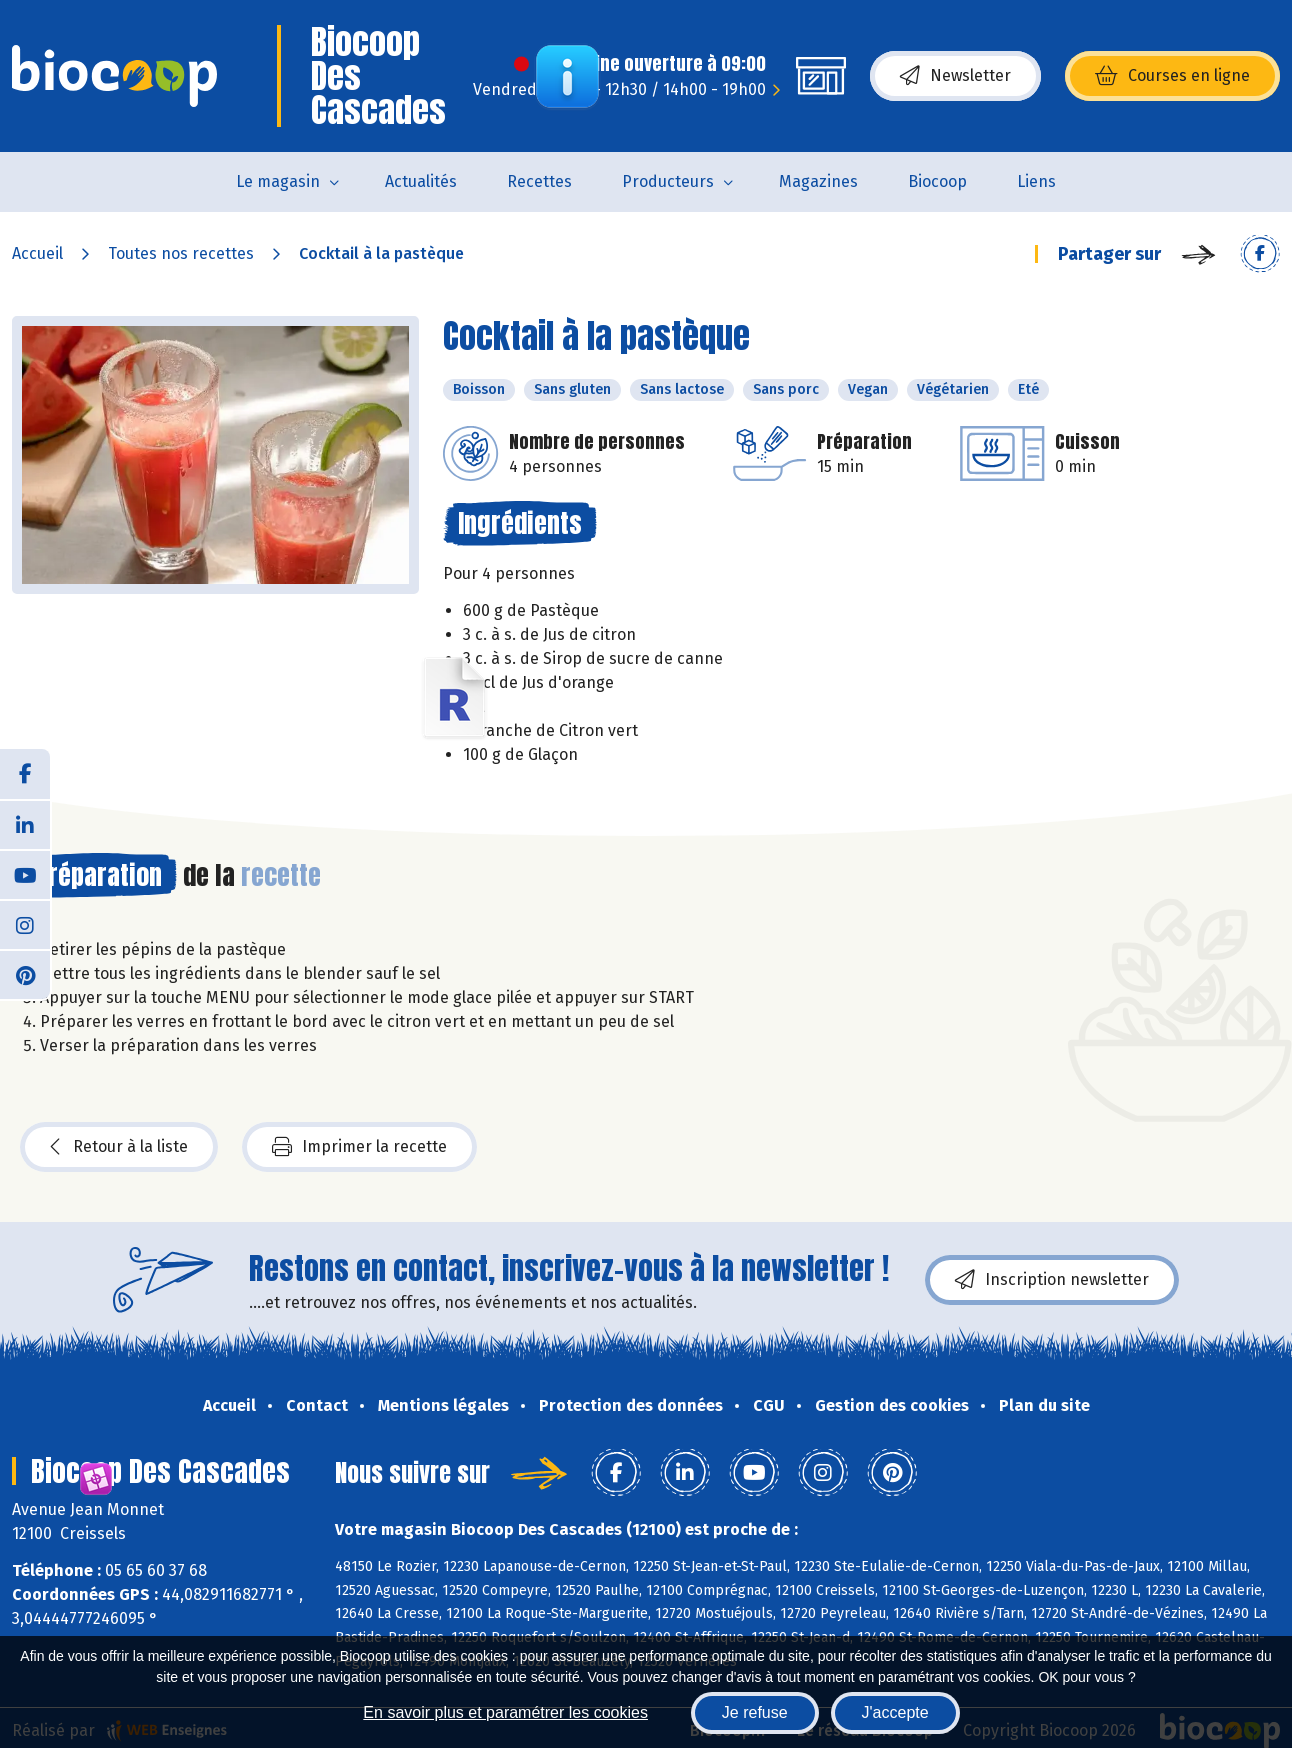 The height and width of the screenshot is (1748, 1292). What do you see at coordinates (96, 1479) in the screenshot?
I see `open wallstreet control app` at bounding box center [96, 1479].